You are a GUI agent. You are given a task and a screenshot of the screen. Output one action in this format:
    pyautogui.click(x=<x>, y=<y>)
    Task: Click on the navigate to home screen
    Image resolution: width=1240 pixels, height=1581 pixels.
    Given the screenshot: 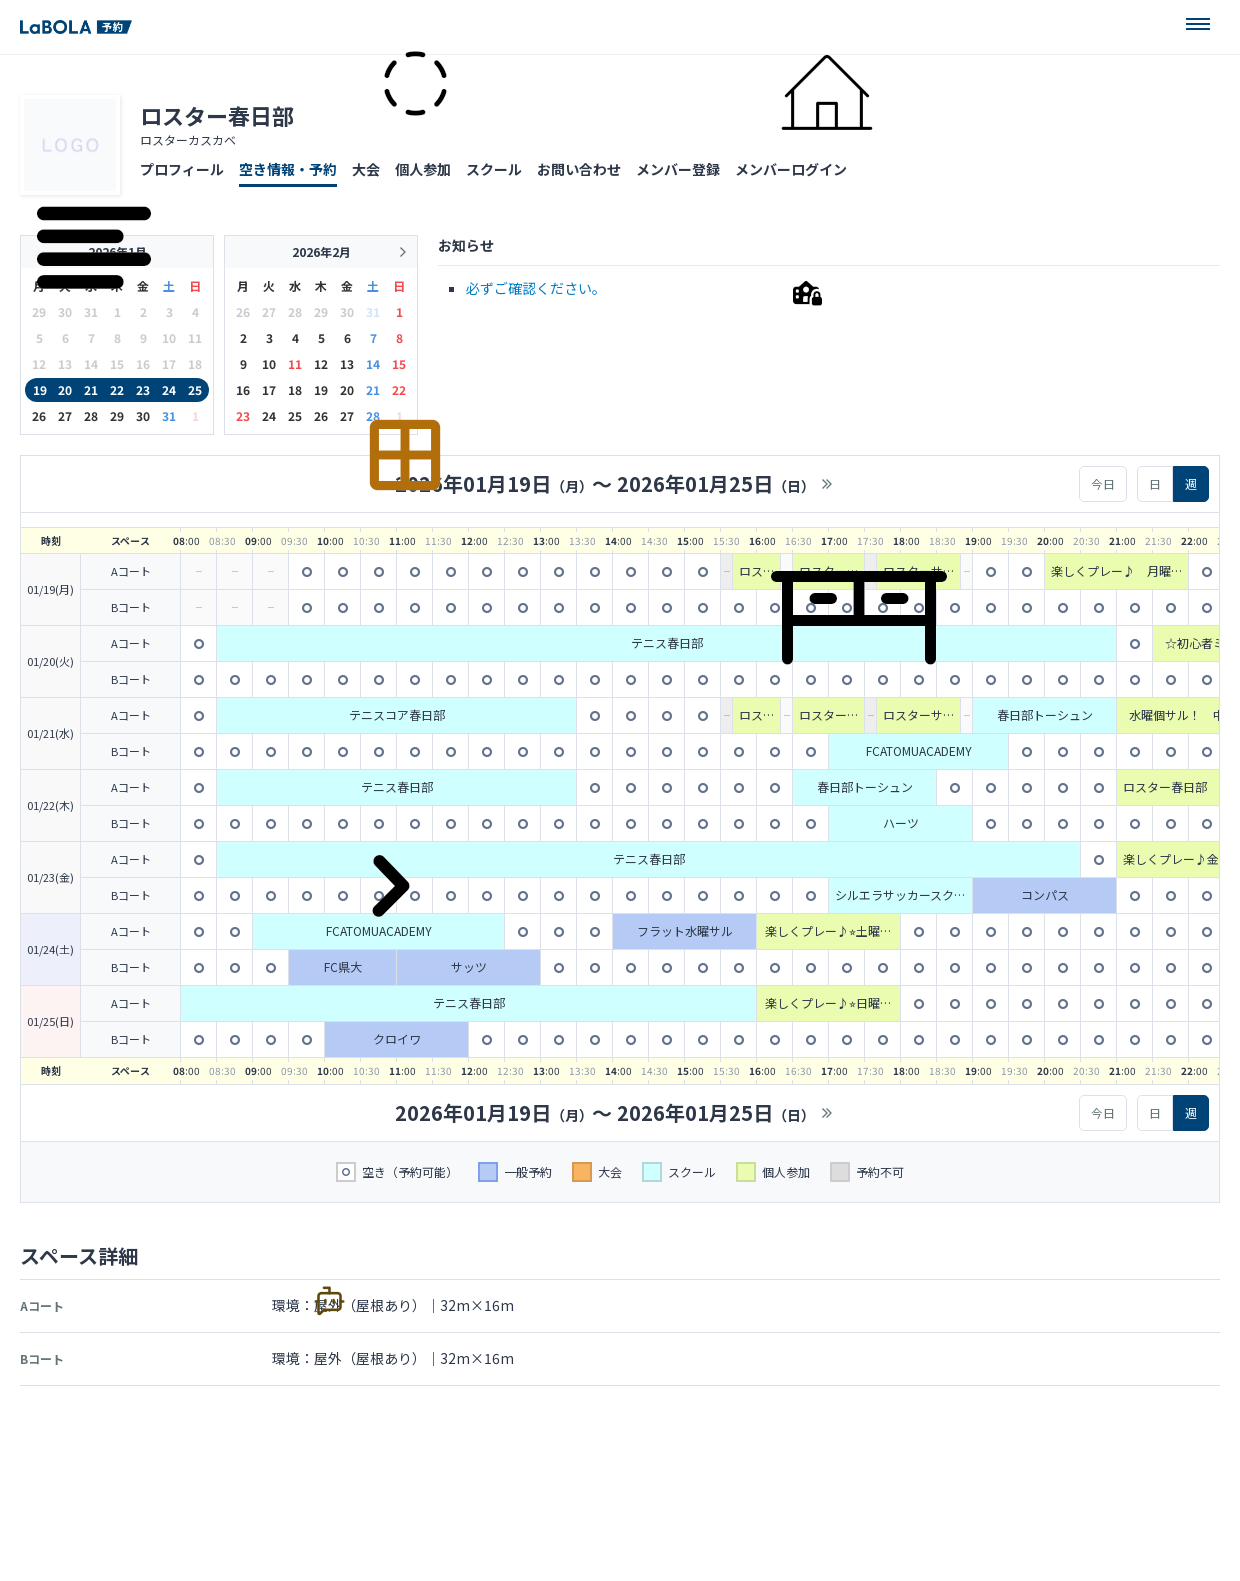 What is the action you would take?
    pyautogui.click(x=827, y=94)
    